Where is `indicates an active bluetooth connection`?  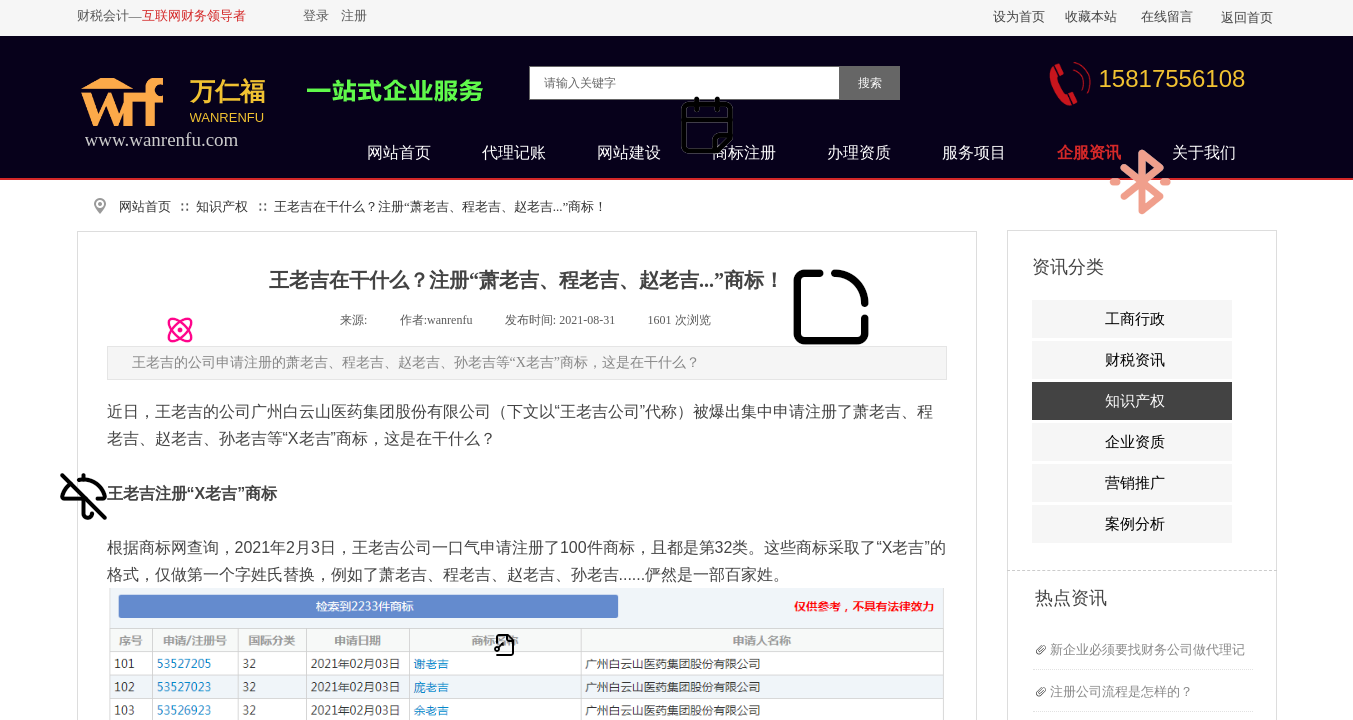
indicates an active bluetooth connection is located at coordinates (1142, 182).